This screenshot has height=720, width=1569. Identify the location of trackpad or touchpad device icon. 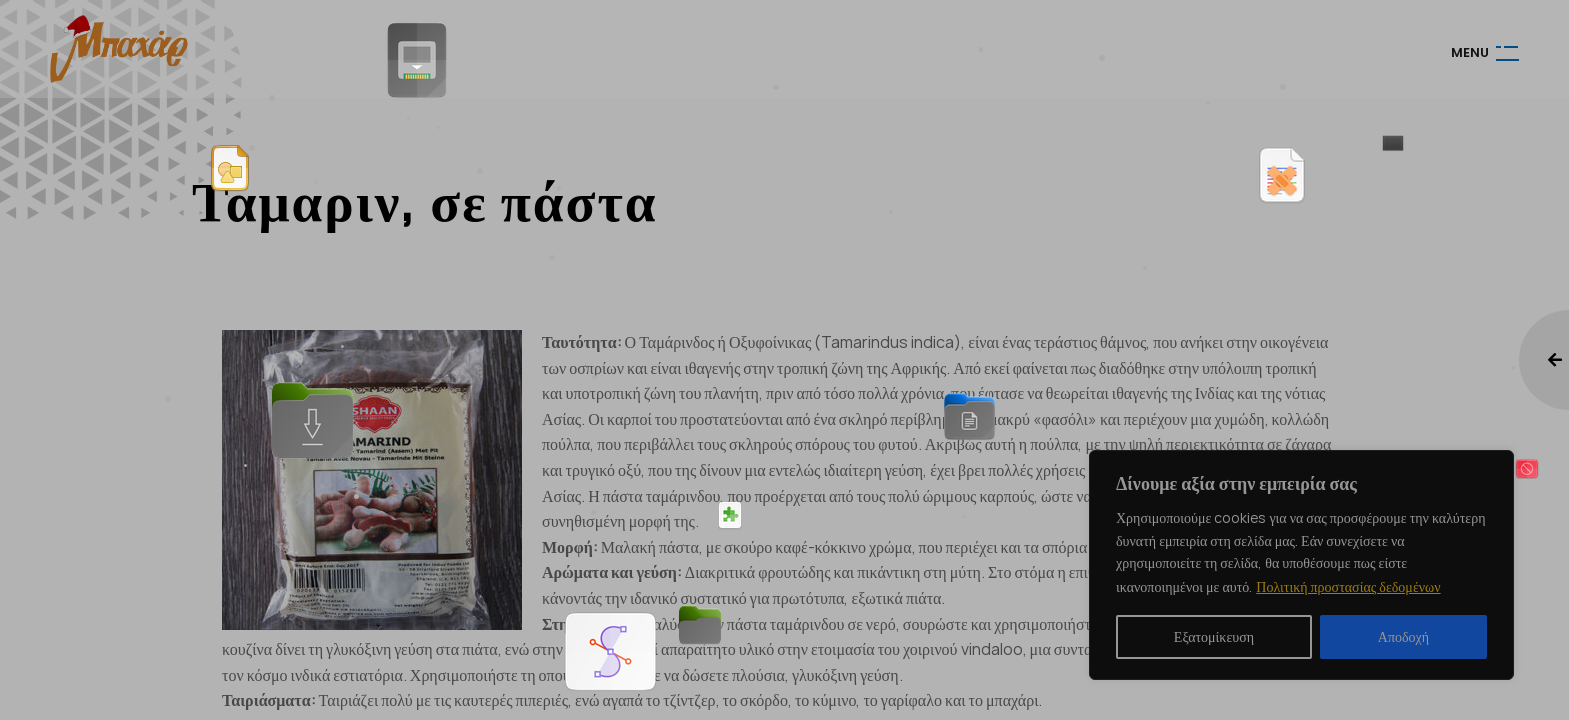
(1393, 143).